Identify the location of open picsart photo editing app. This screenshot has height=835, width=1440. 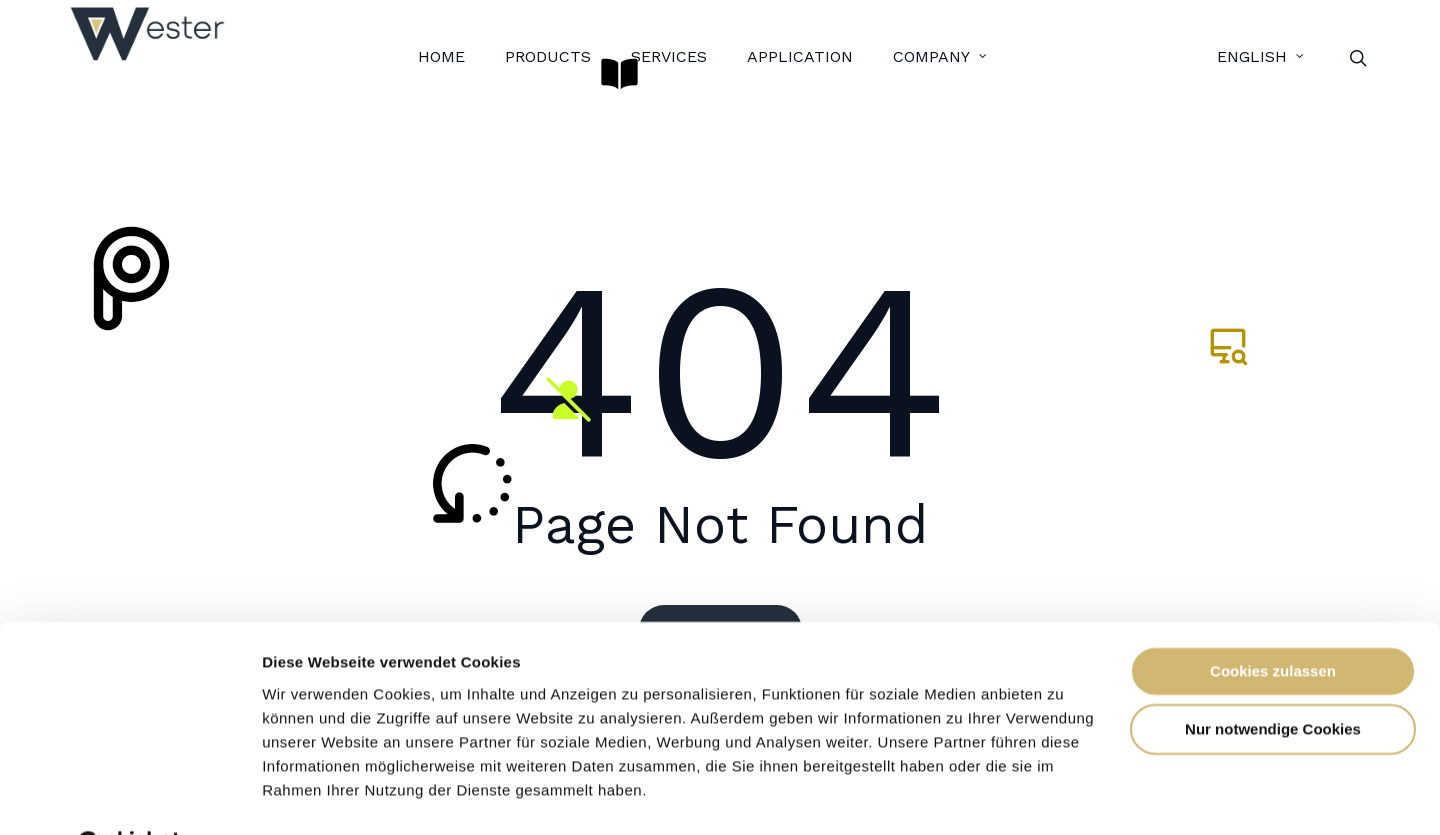
(131, 278).